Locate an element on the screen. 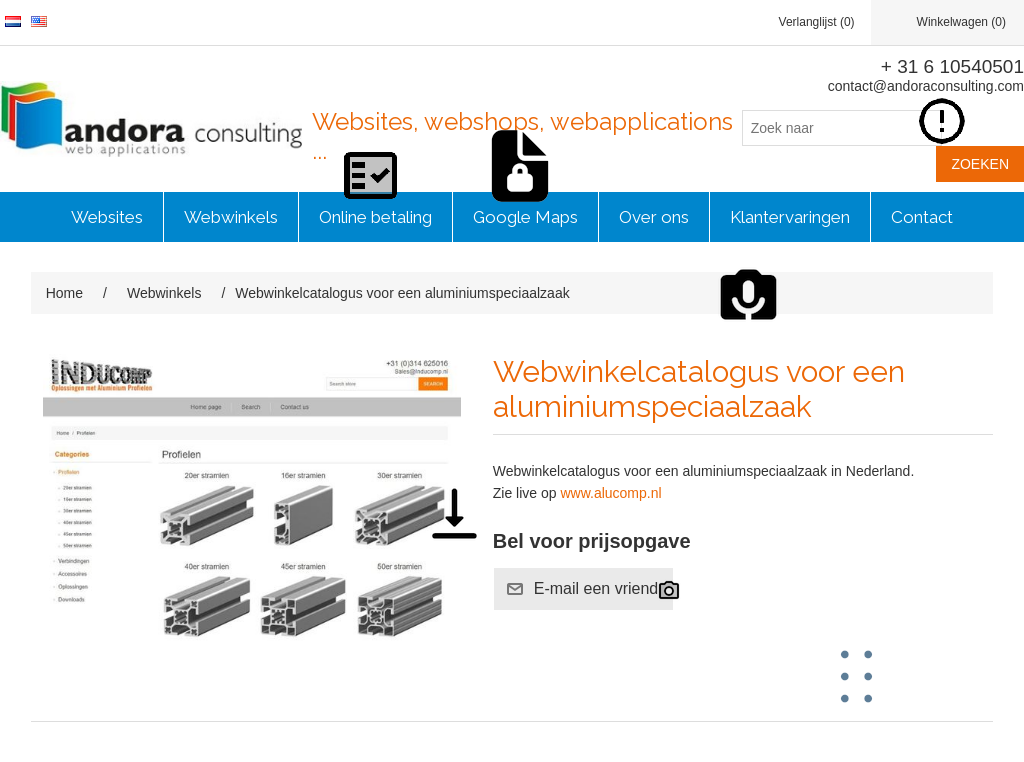 This screenshot has width=1024, height=762. align content to the bottom edge is located at coordinates (454, 513).